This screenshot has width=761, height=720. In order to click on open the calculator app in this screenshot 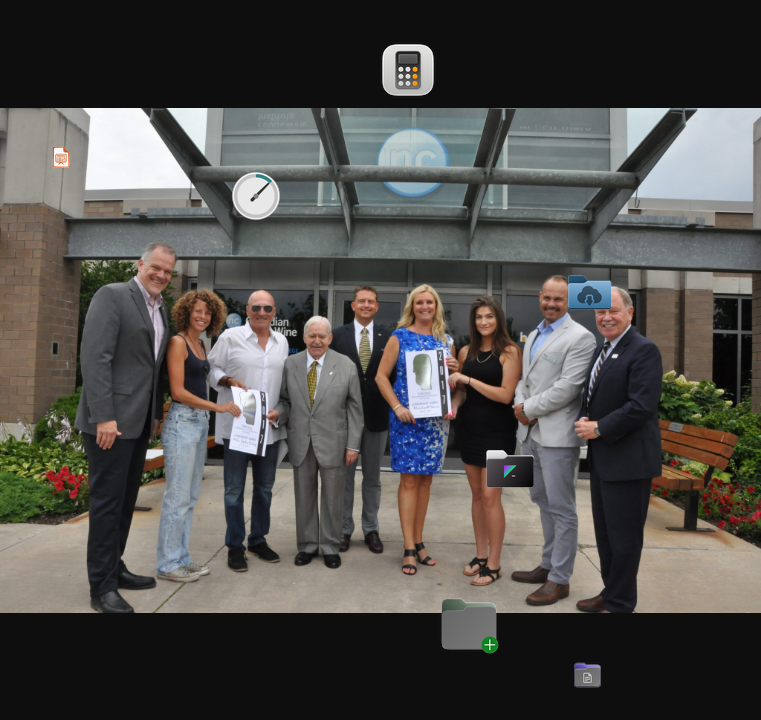, I will do `click(408, 70)`.